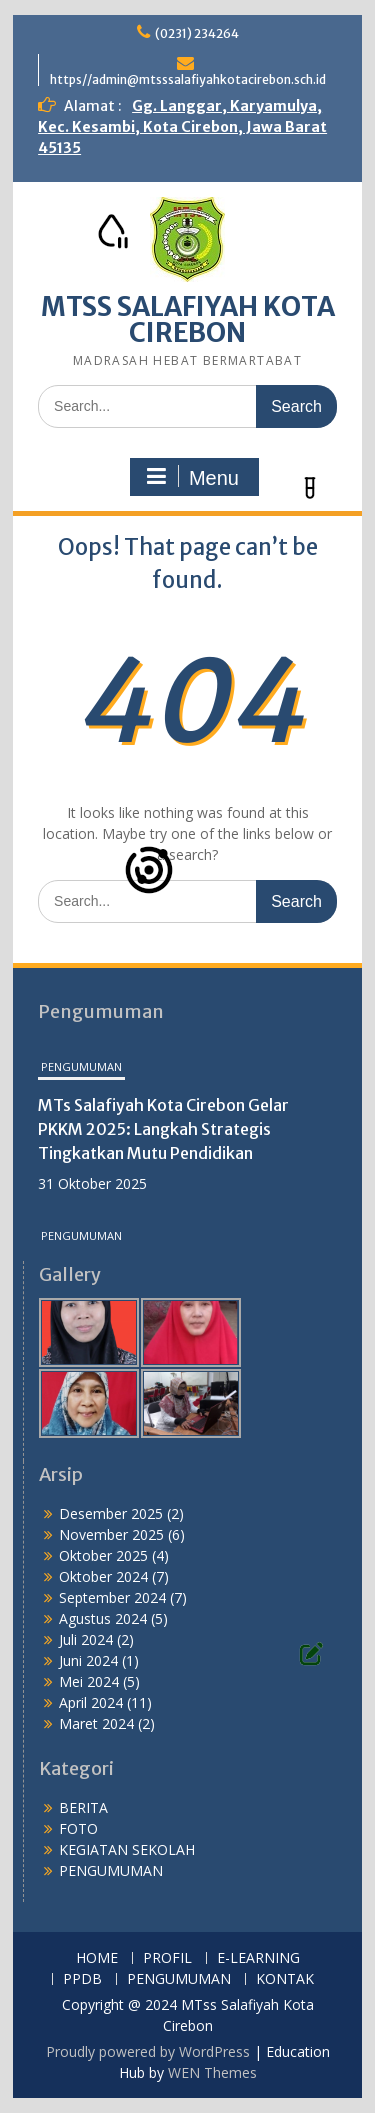 The height and width of the screenshot is (2113, 375). I want to click on edit or modify content, so click(311, 1653).